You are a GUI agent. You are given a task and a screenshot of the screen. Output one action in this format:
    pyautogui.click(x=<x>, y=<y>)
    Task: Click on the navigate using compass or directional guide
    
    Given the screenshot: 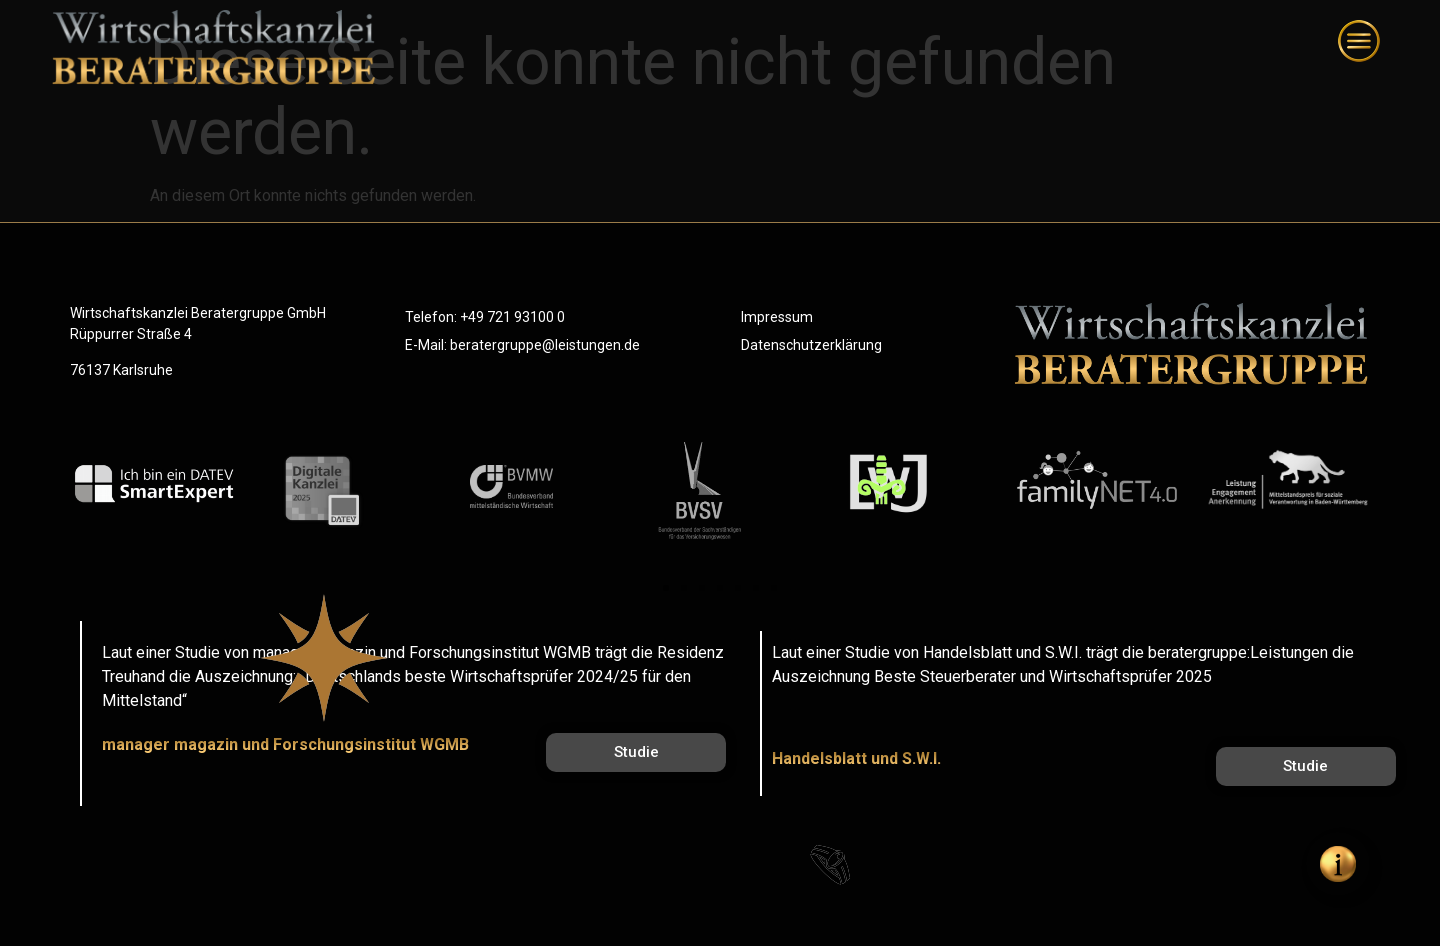 What is the action you would take?
    pyautogui.click(x=324, y=658)
    